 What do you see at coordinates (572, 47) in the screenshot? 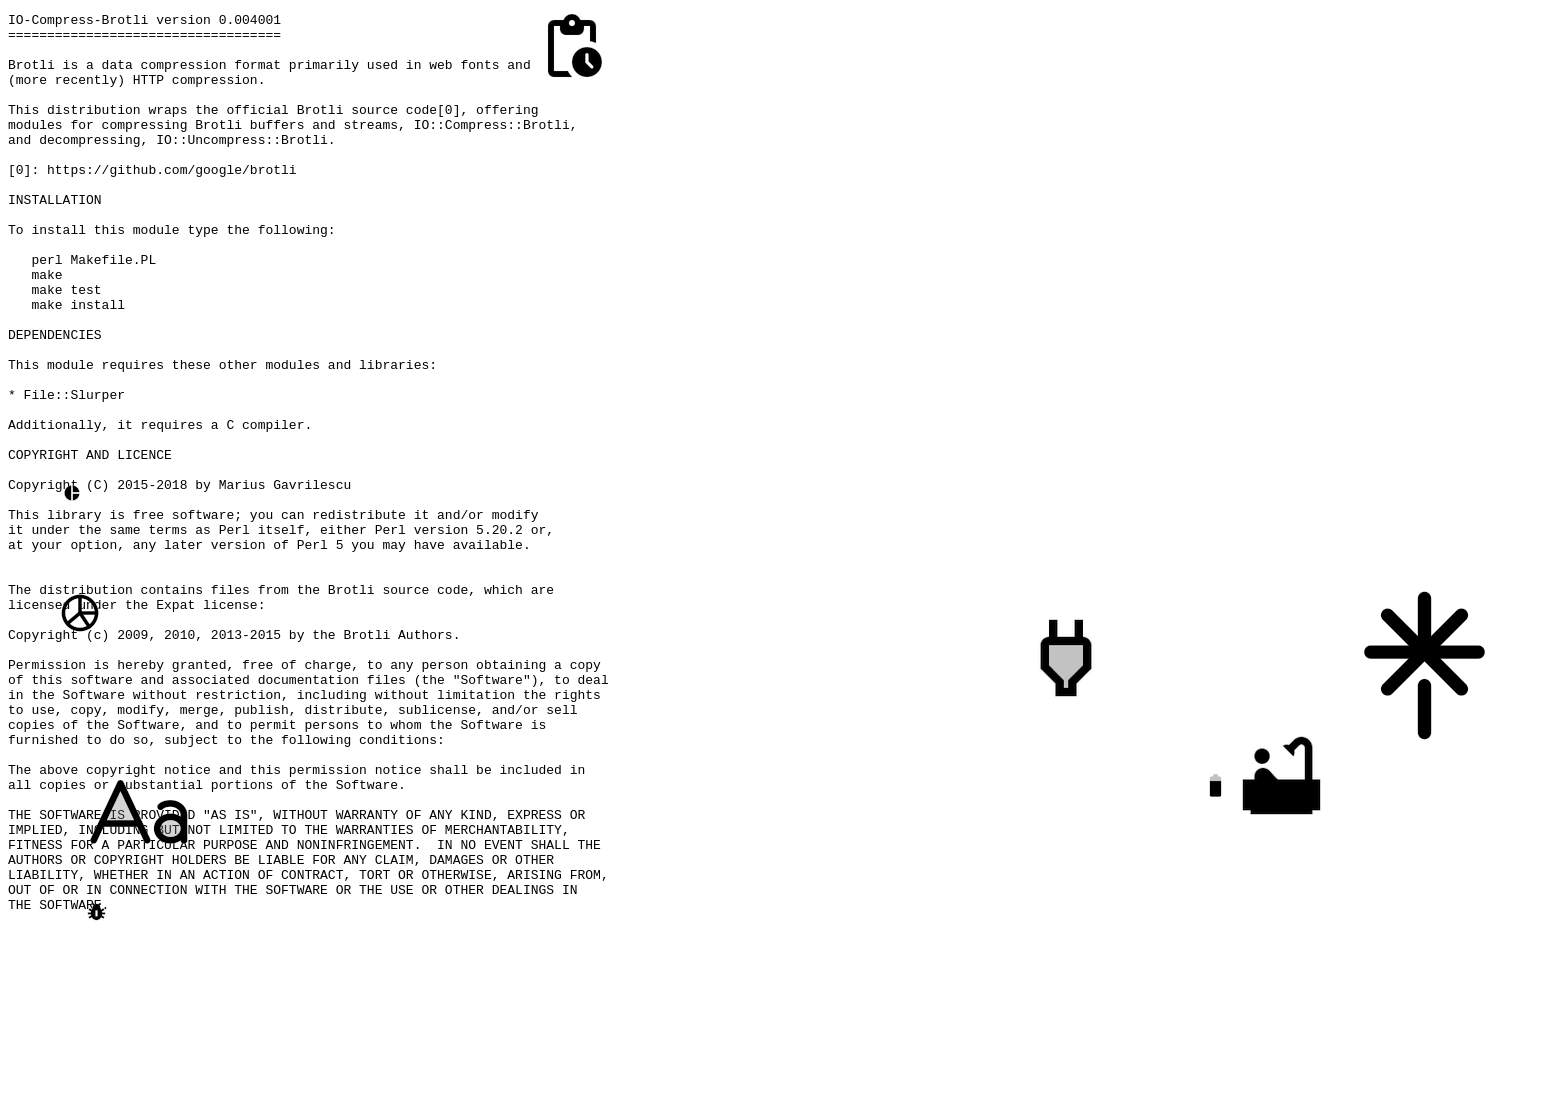
I see `view tasks awaiting completion` at bounding box center [572, 47].